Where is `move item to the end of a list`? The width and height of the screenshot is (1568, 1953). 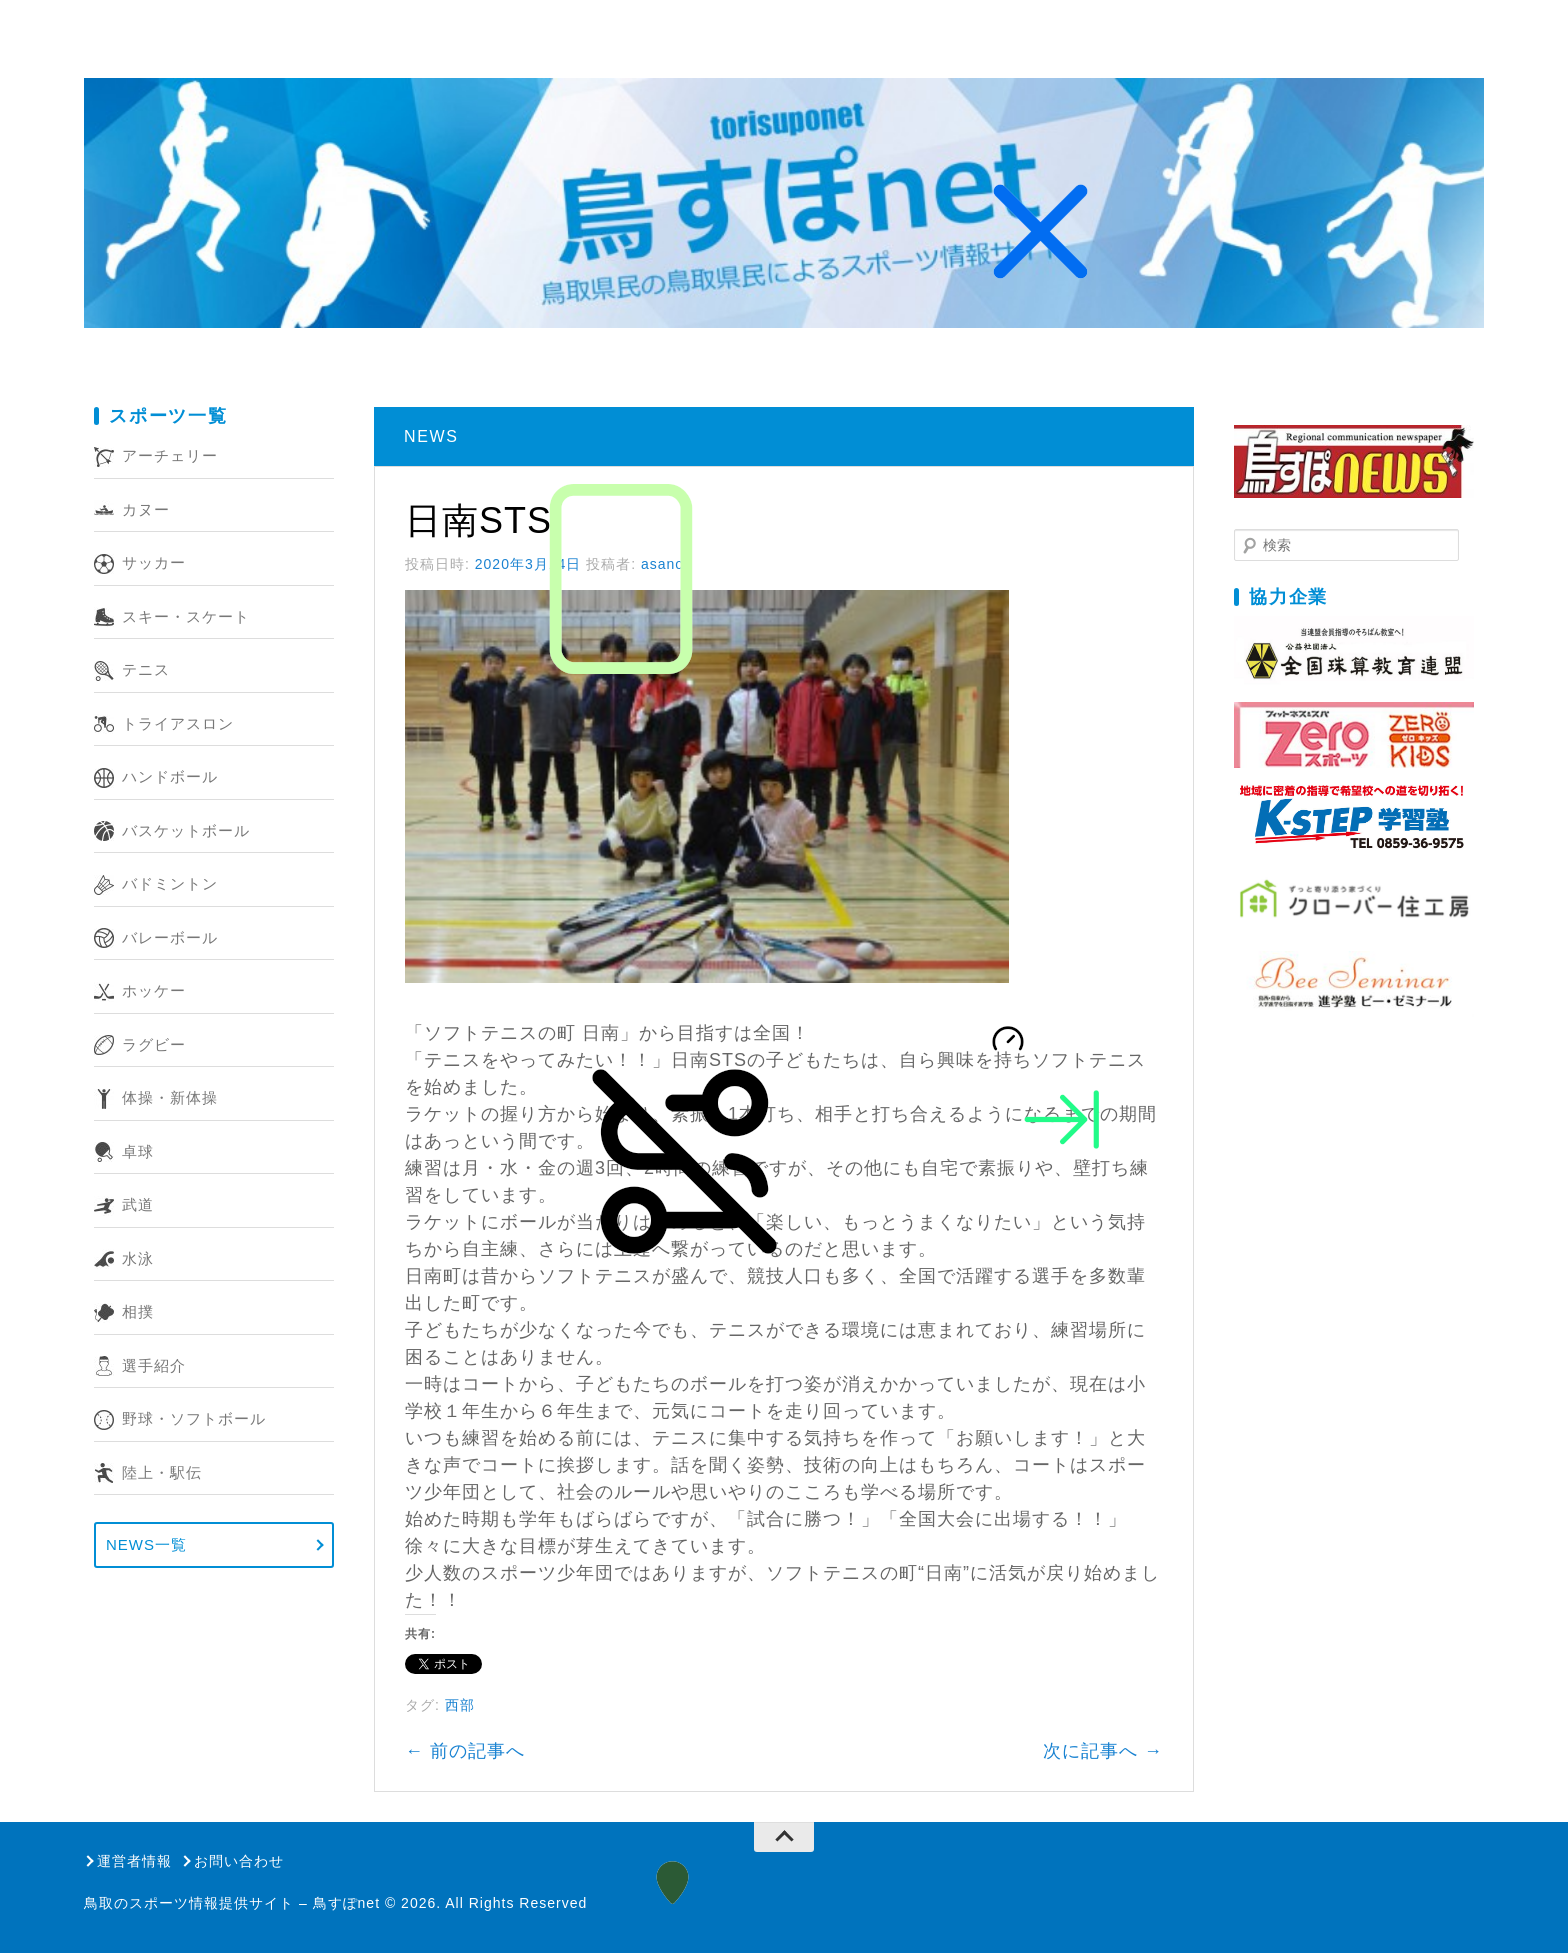
move item to the end of a list is located at coordinates (1063, 1119).